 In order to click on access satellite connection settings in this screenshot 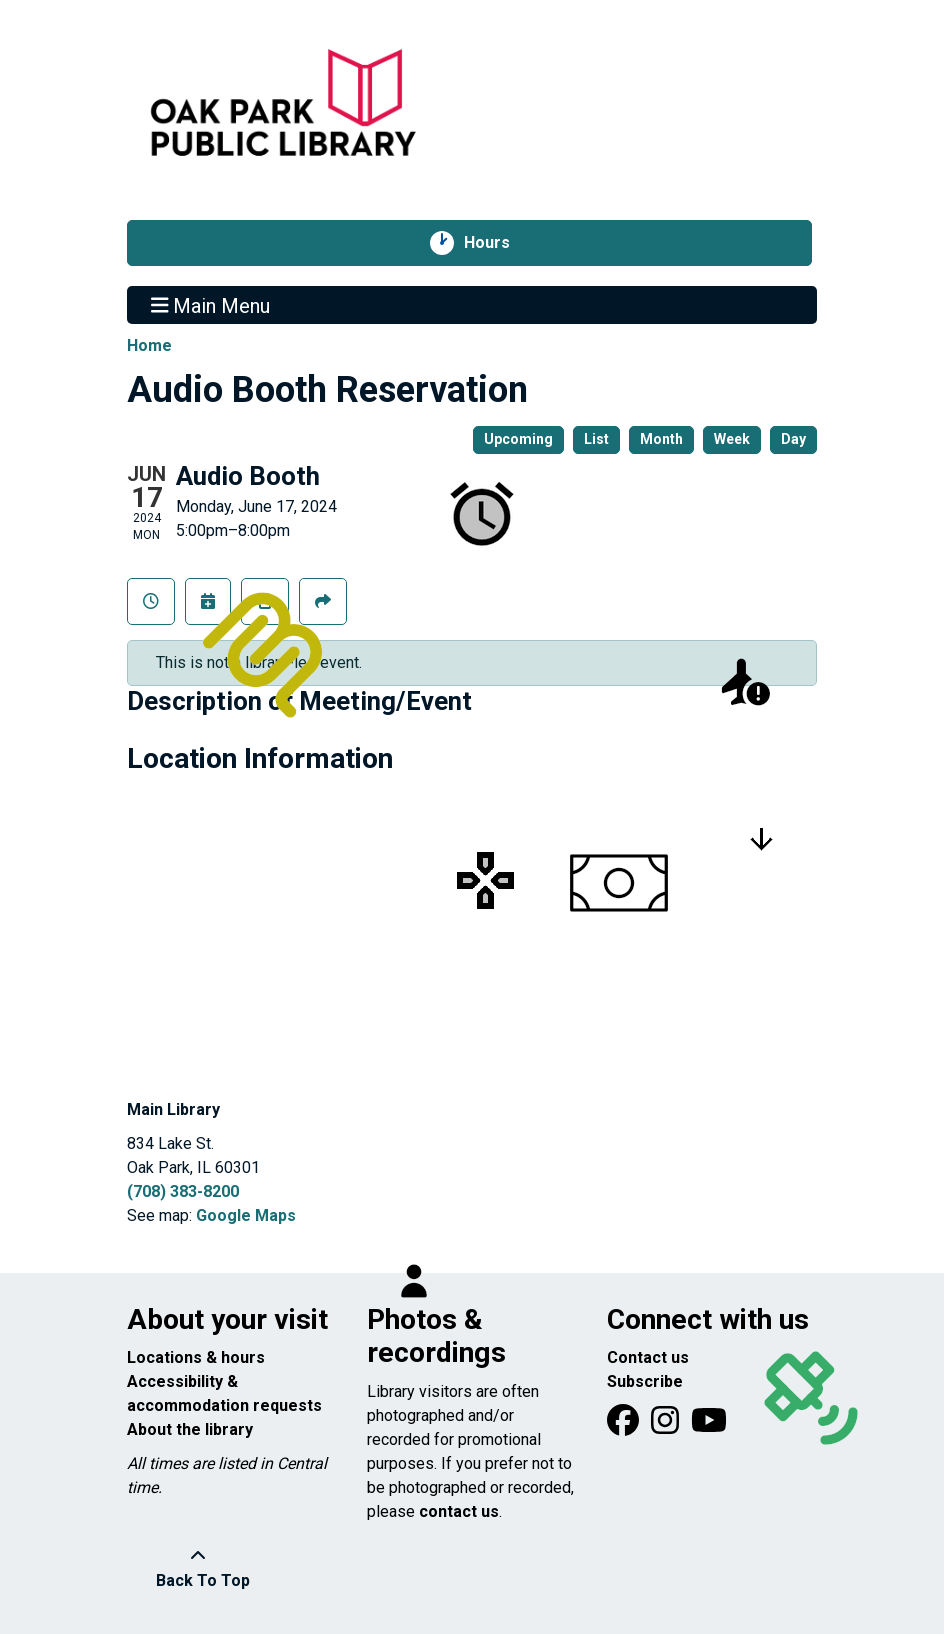, I will do `click(811, 1398)`.